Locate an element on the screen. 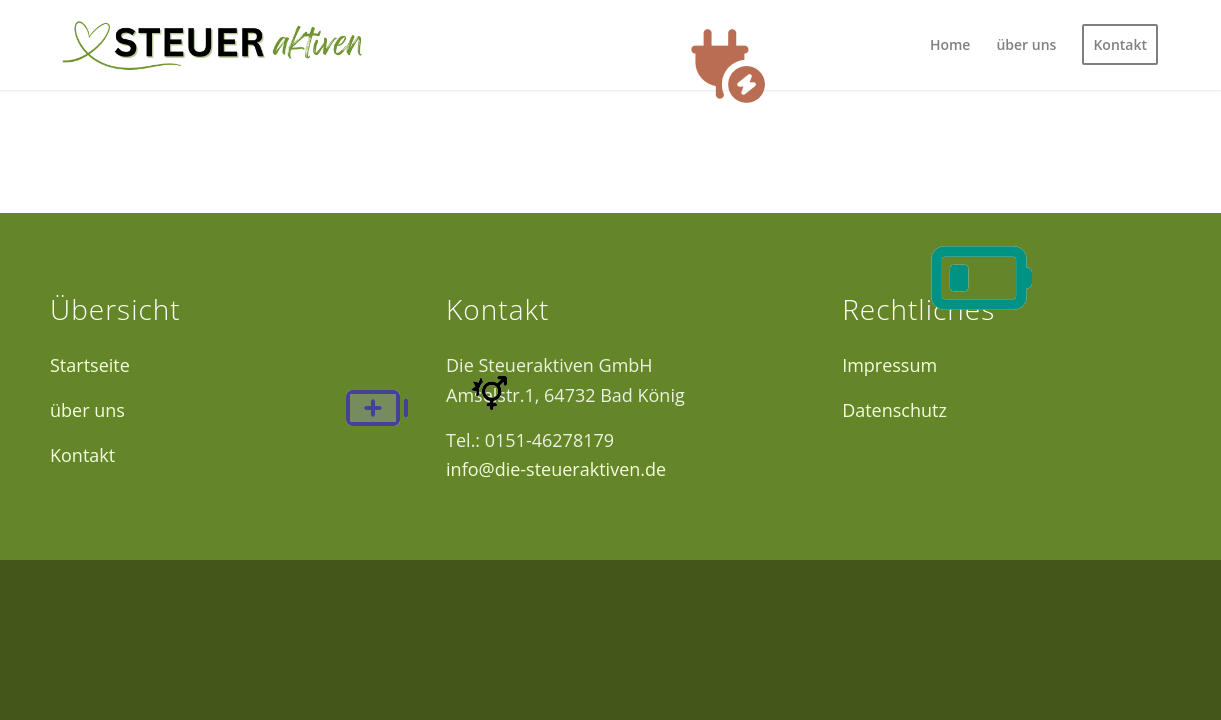  add or extend battery life is located at coordinates (376, 408).